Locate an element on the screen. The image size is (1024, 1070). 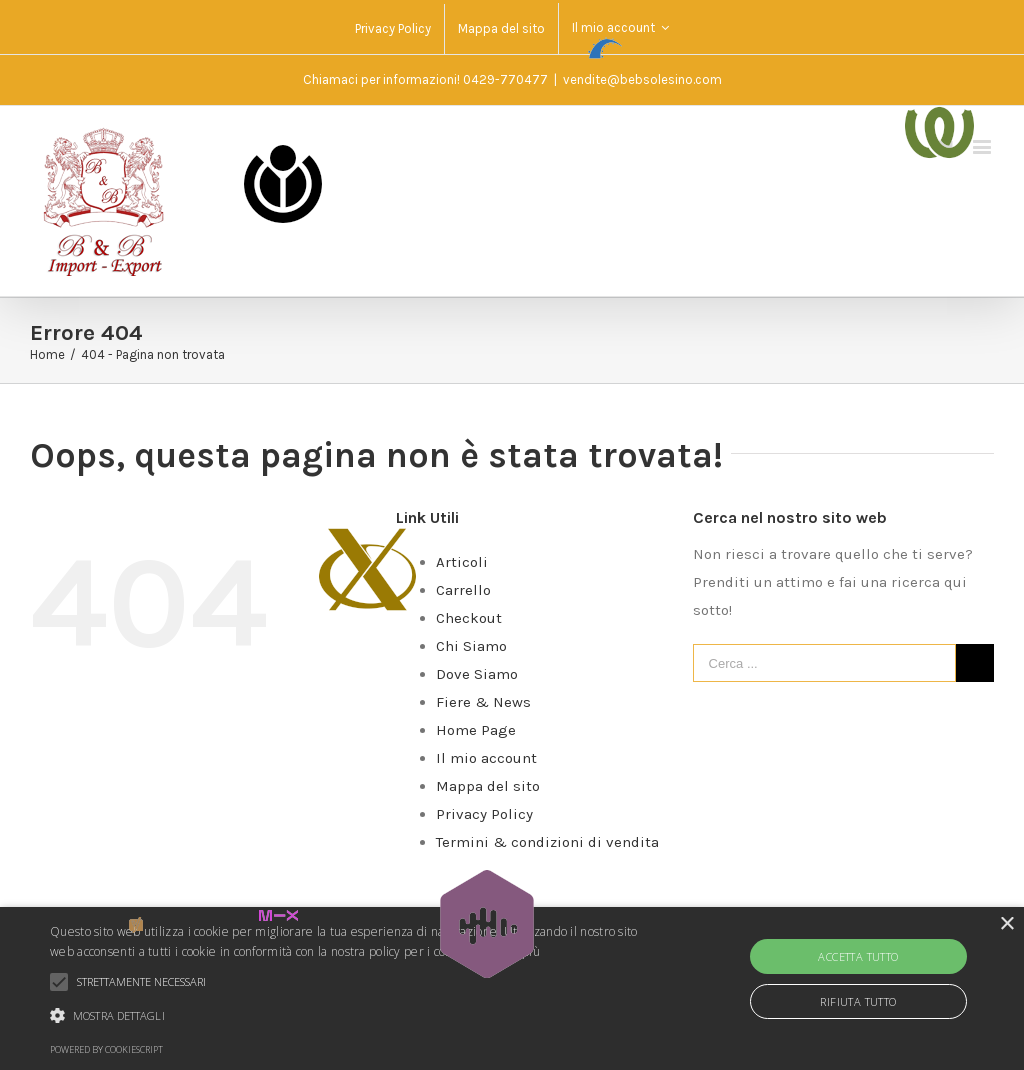
link to X.Org Foundation website is located at coordinates (367, 569).